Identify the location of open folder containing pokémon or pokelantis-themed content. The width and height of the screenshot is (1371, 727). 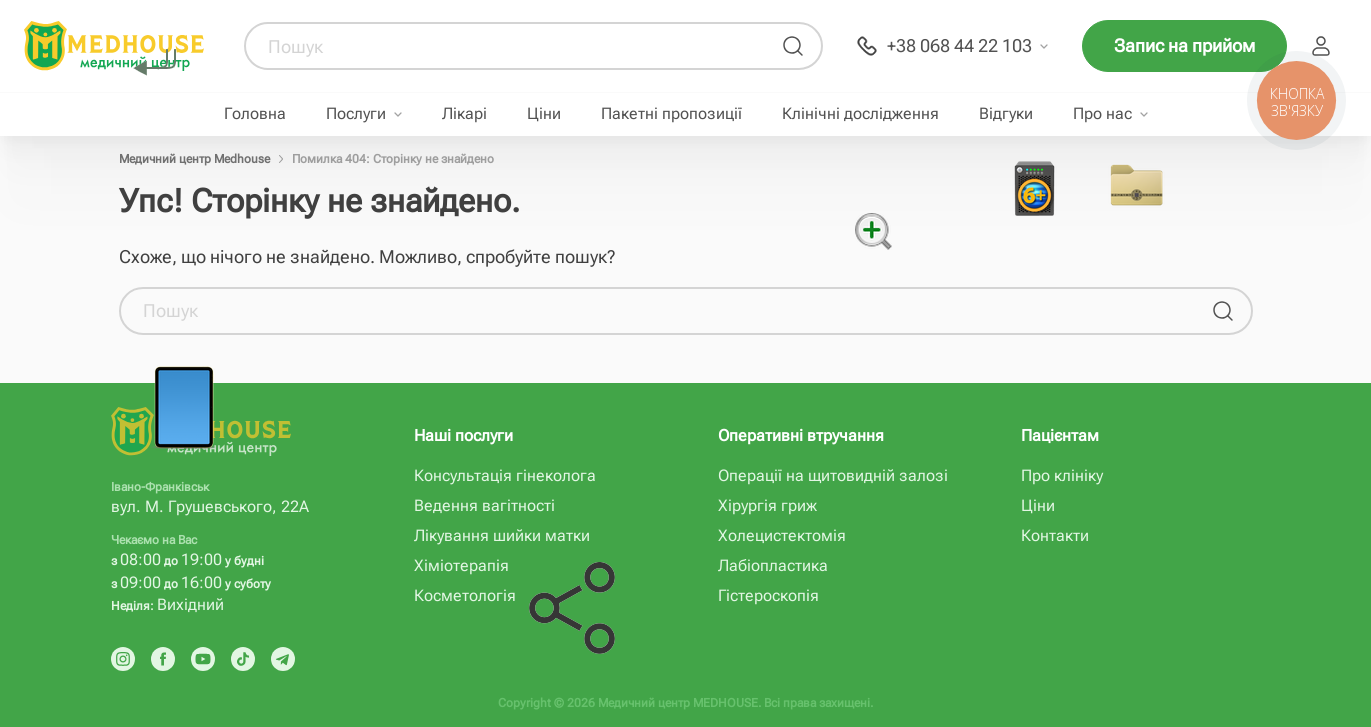
(1136, 186).